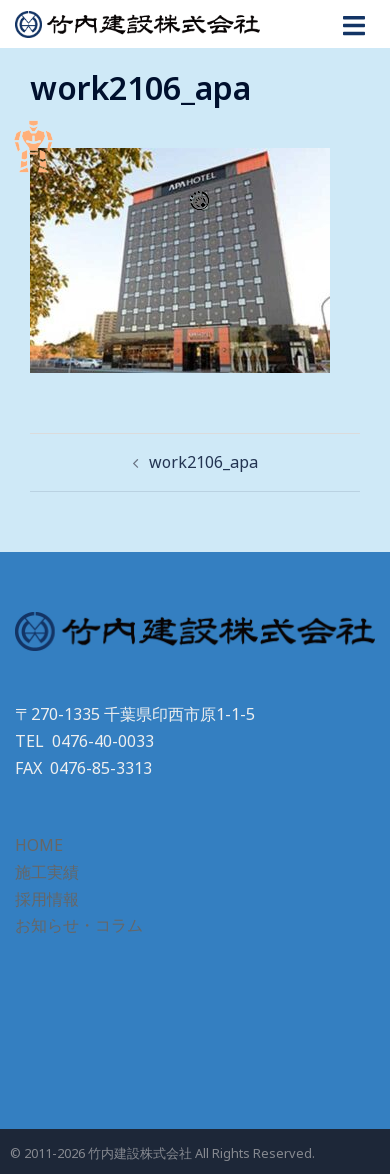  What do you see at coordinates (33, 146) in the screenshot?
I see `select battle mech unit in game` at bounding box center [33, 146].